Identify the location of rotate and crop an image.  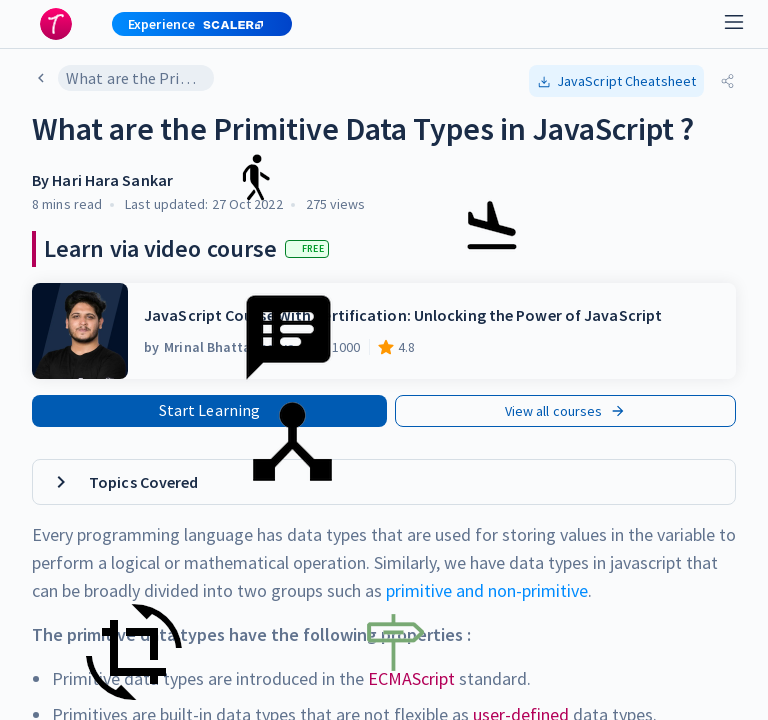
(134, 652).